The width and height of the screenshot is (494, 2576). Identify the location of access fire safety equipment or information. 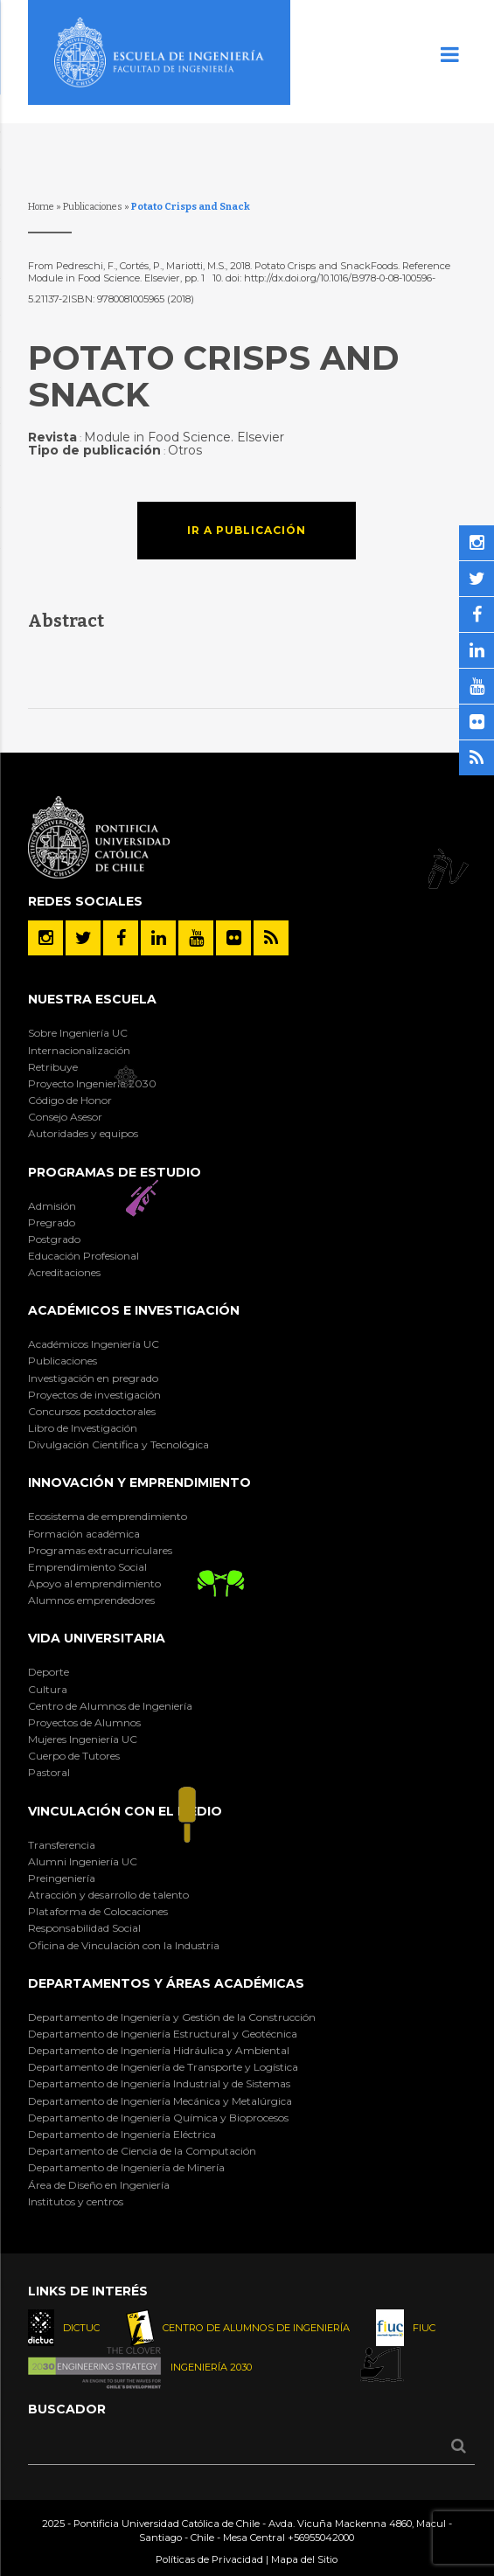
(449, 868).